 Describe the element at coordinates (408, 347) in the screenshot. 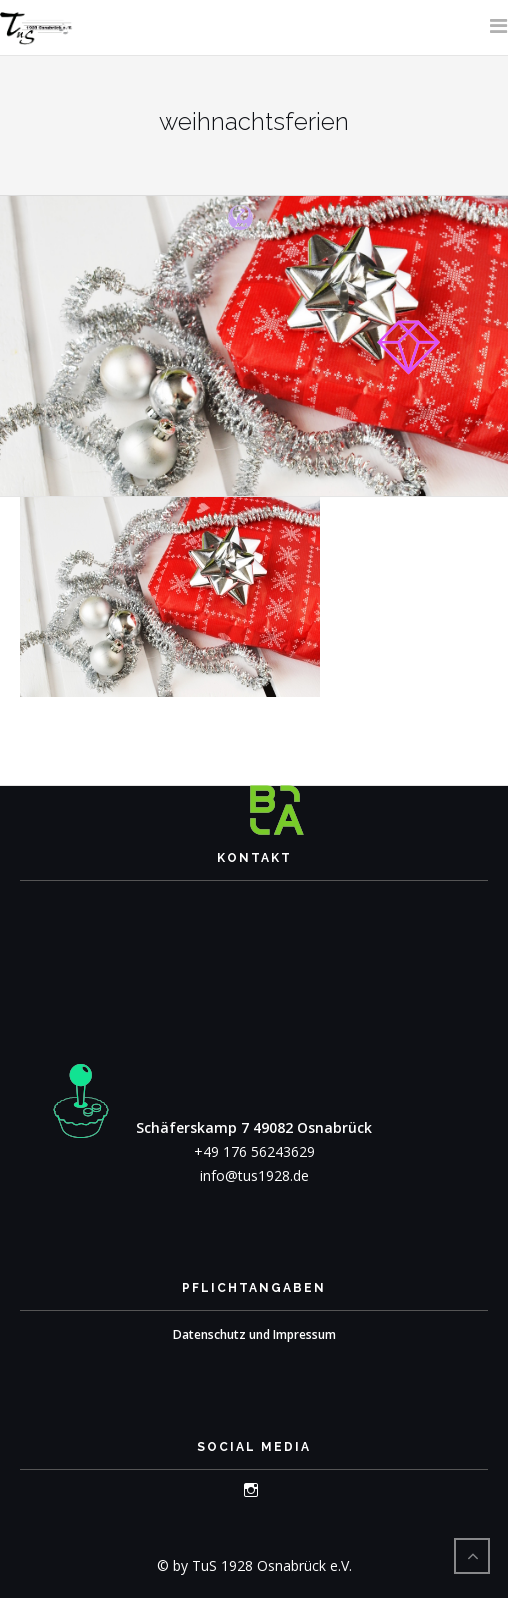

I see `data.ai company logo` at that location.